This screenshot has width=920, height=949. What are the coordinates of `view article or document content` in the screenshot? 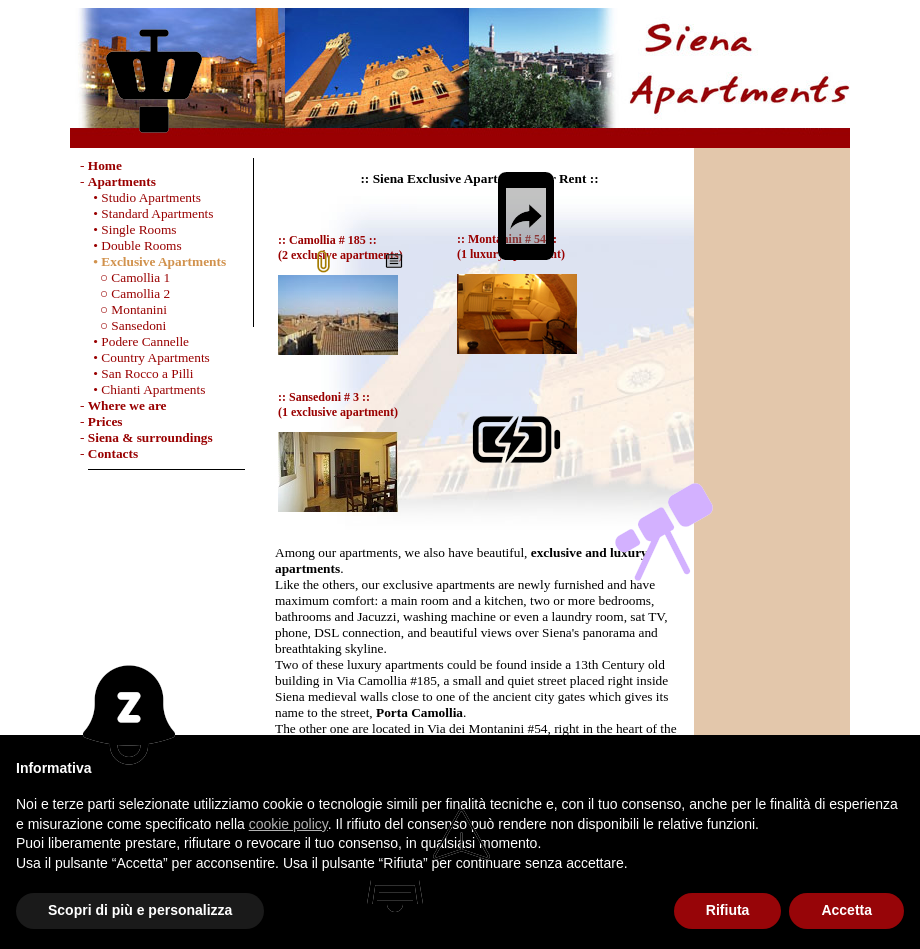 It's located at (394, 261).